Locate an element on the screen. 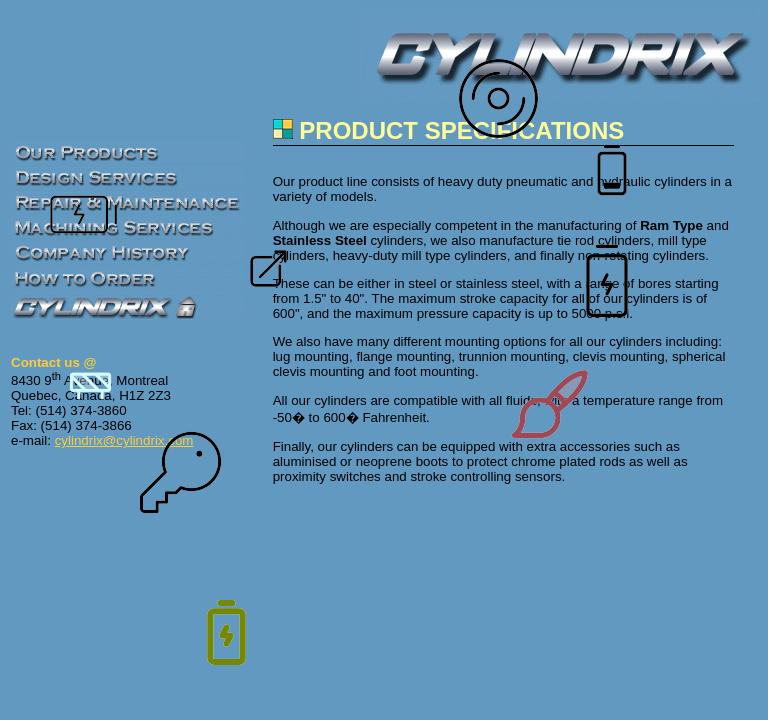  access drawing or painting tools is located at coordinates (552, 405).